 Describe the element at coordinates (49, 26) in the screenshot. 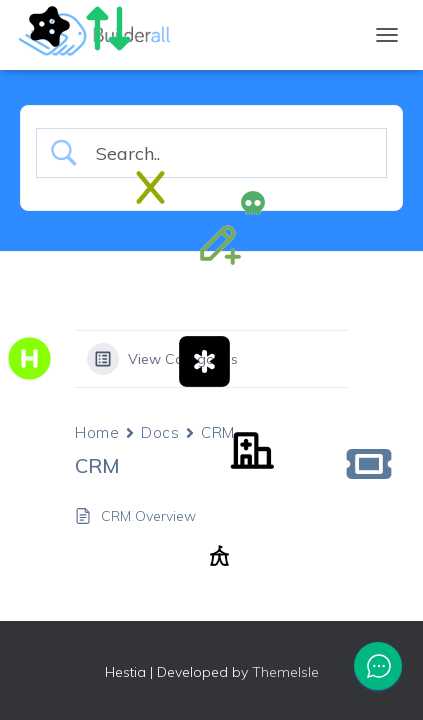

I see `indicates a disease or infection status` at that location.